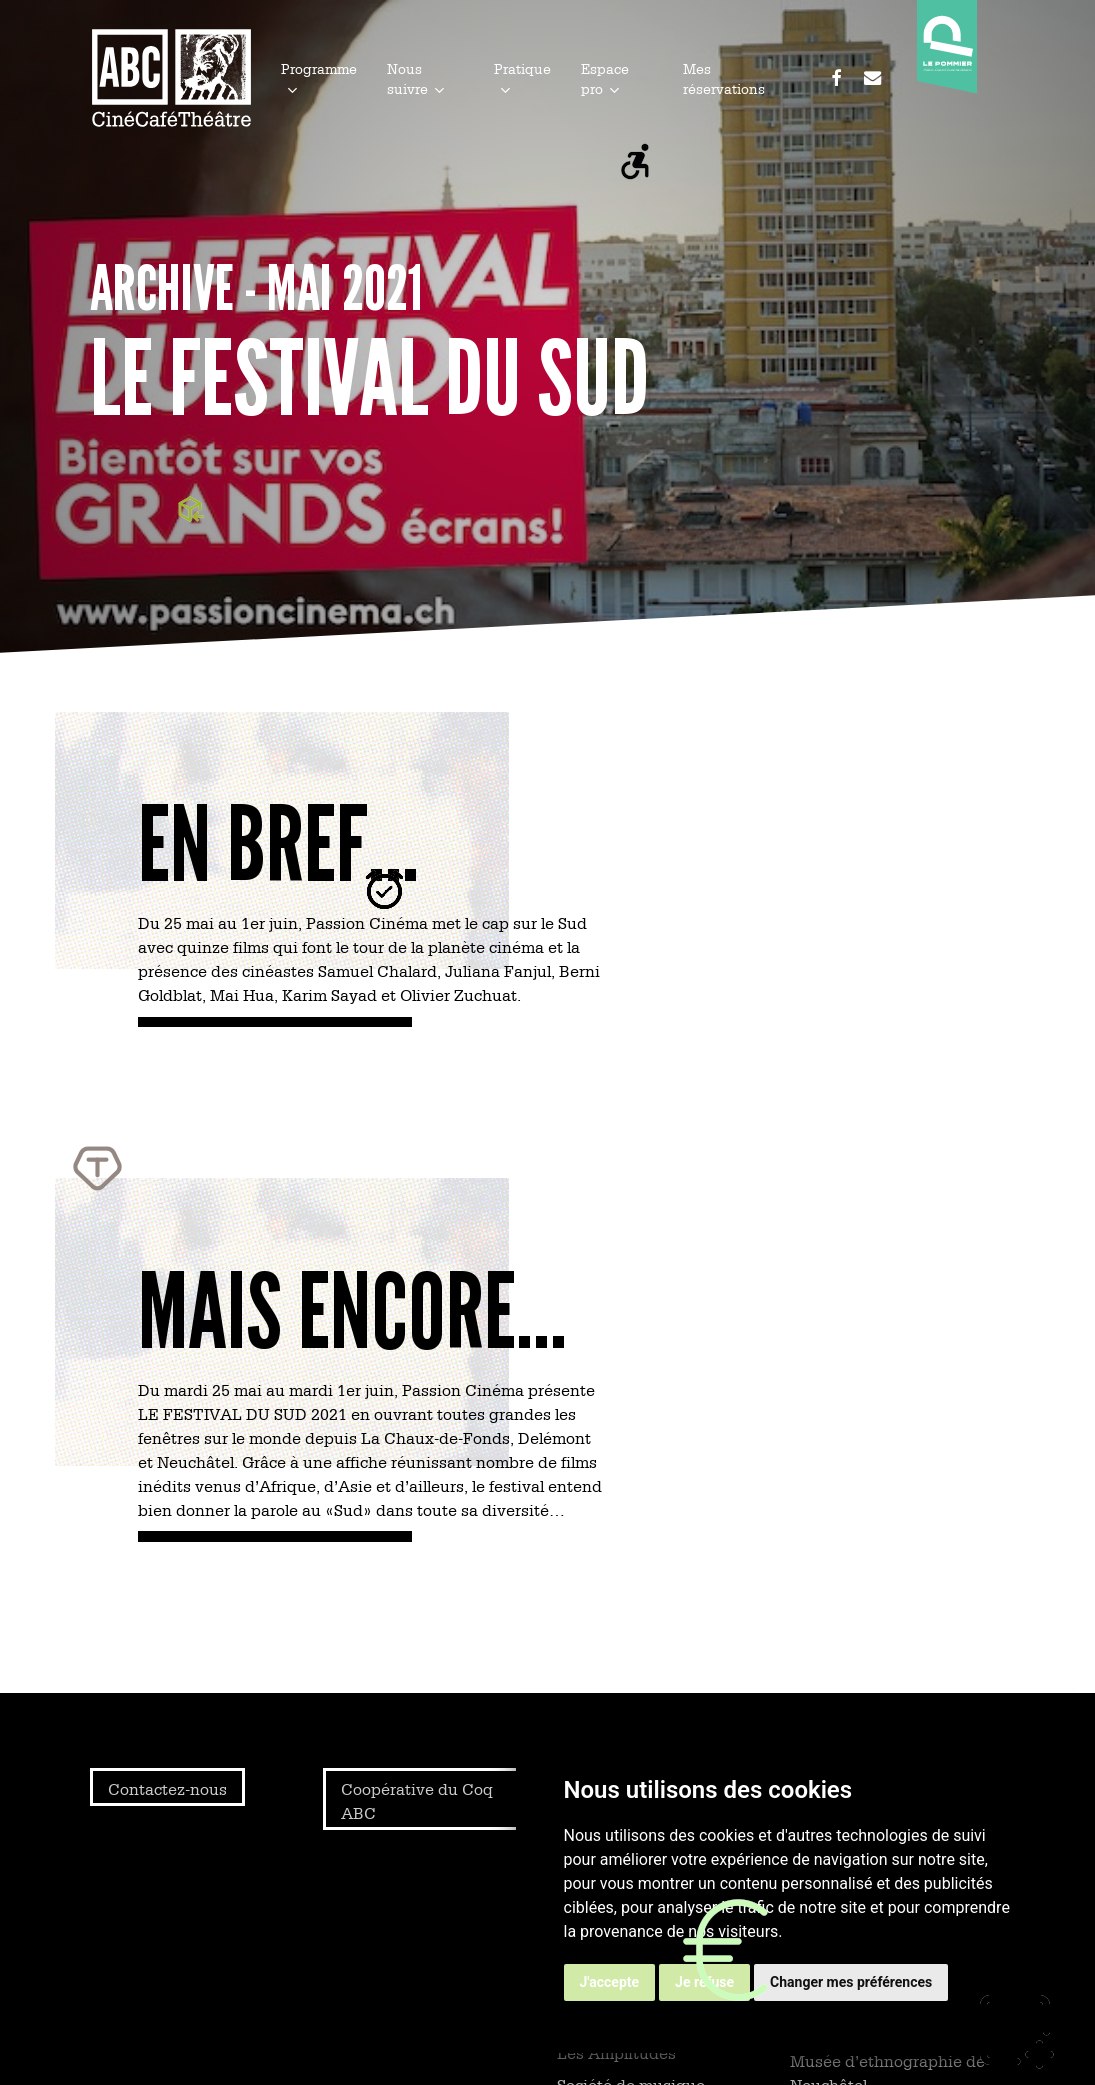  I want to click on add a new item or element, so click(1015, 2030).